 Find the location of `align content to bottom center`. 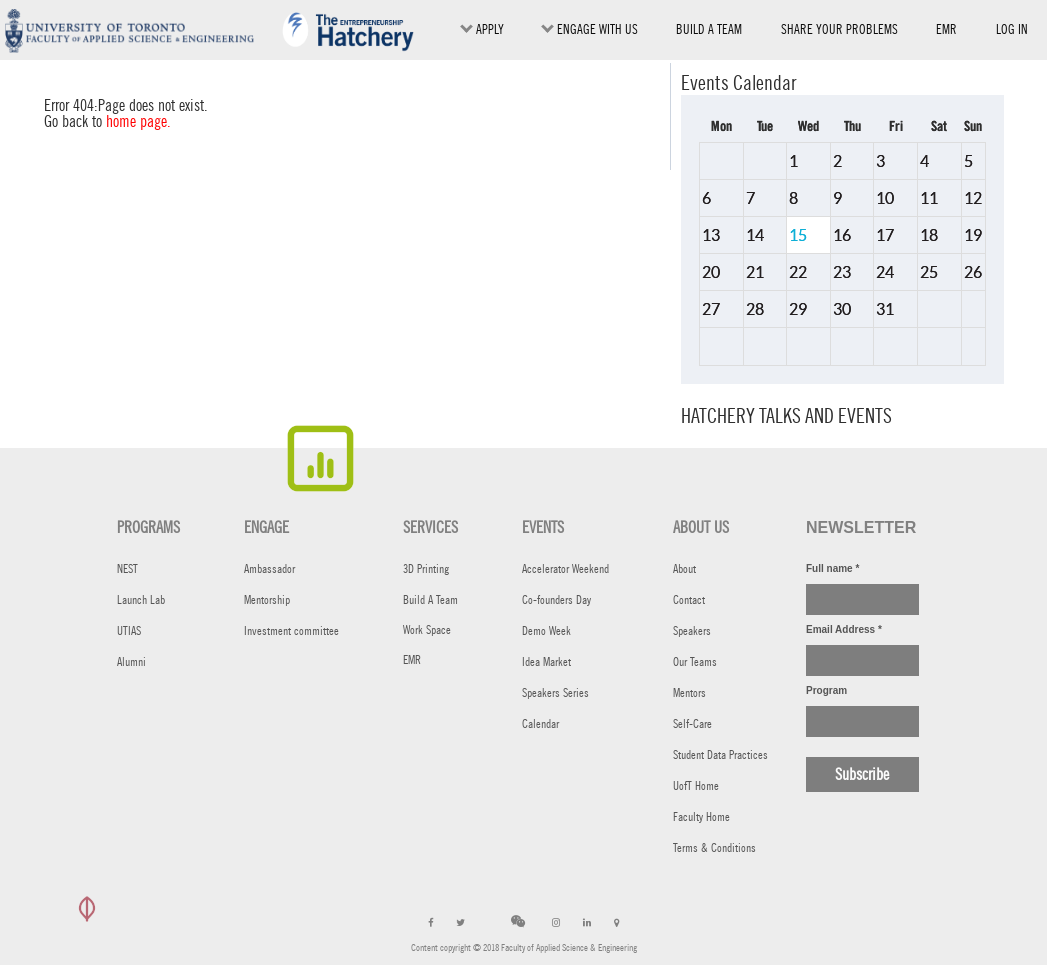

align content to bottom center is located at coordinates (320, 458).